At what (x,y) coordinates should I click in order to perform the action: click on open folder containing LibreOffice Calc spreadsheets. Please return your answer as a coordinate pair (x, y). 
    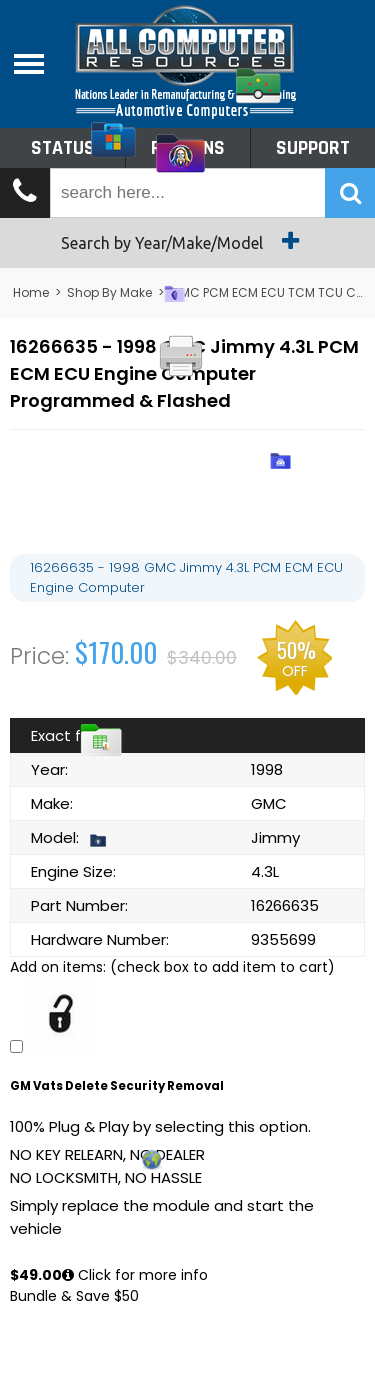
    Looking at the image, I should click on (101, 741).